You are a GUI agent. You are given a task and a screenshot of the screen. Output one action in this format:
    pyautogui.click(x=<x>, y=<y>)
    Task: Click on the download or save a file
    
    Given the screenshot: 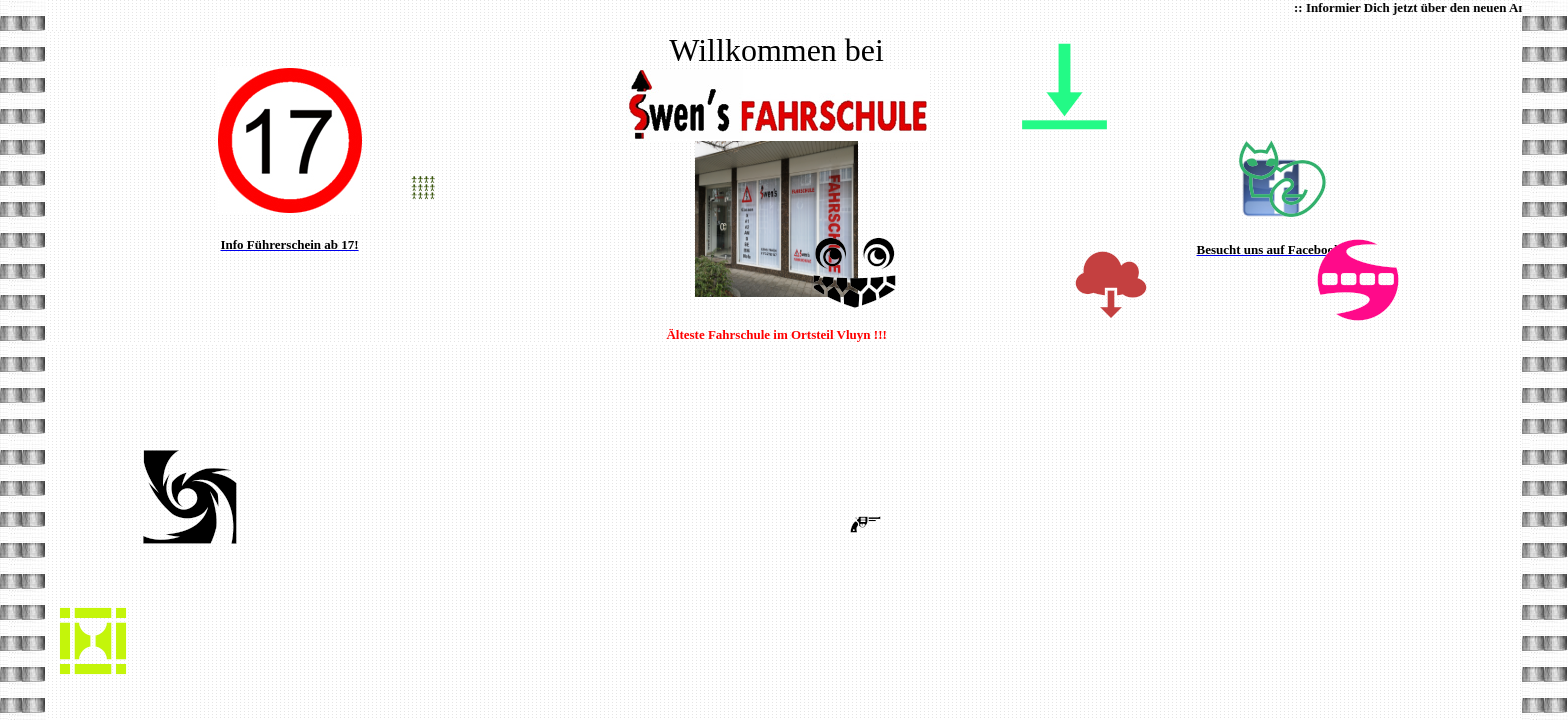 What is the action you would take?
    pyautogui.click(x=1064, y=86)
    